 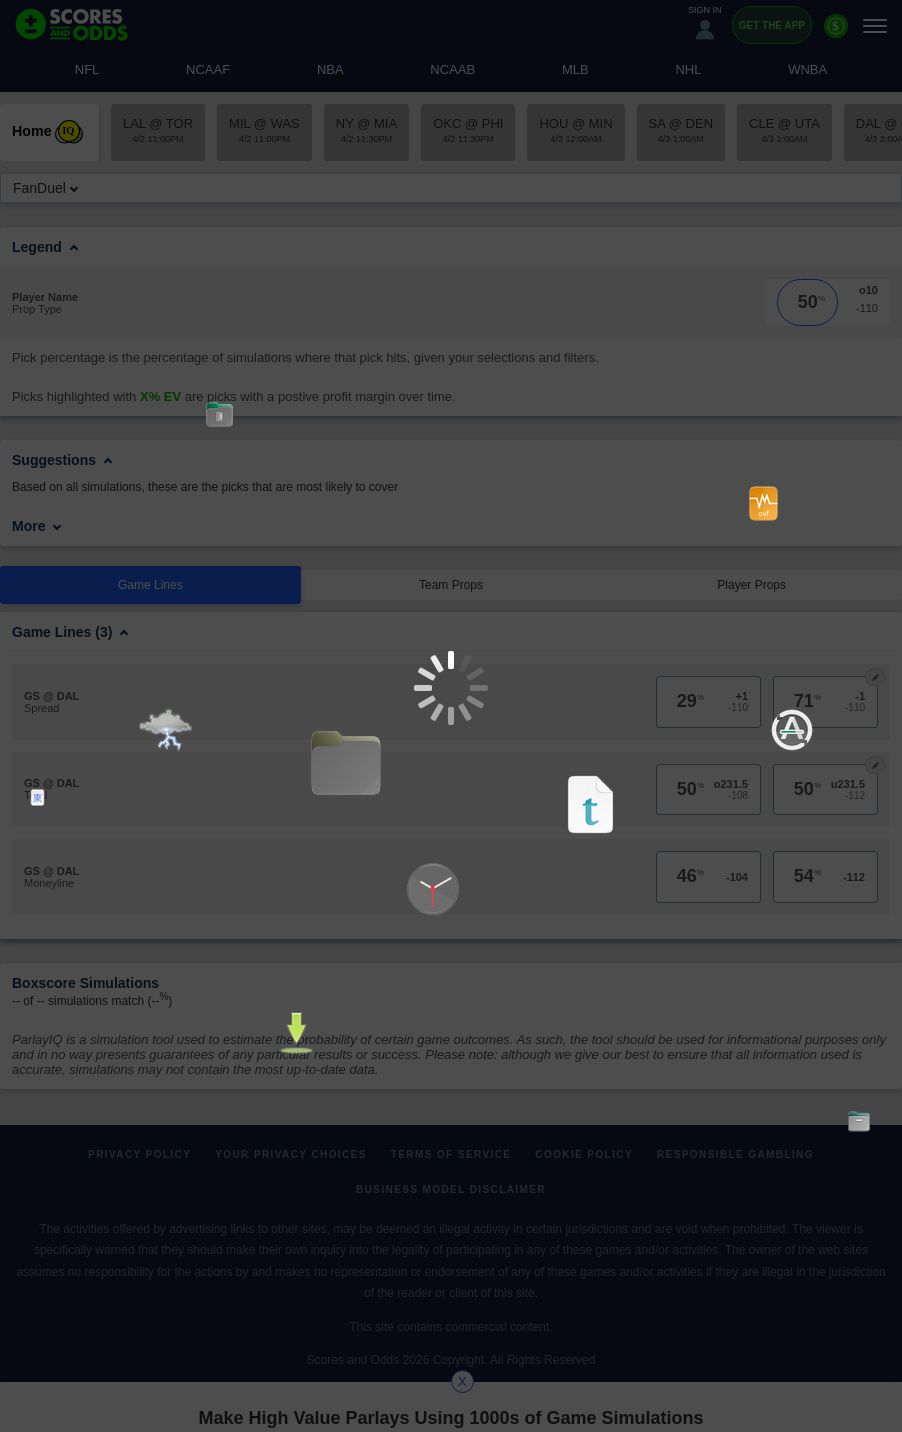 I want to click on open folder to view contents, so click(x=346, y=763).